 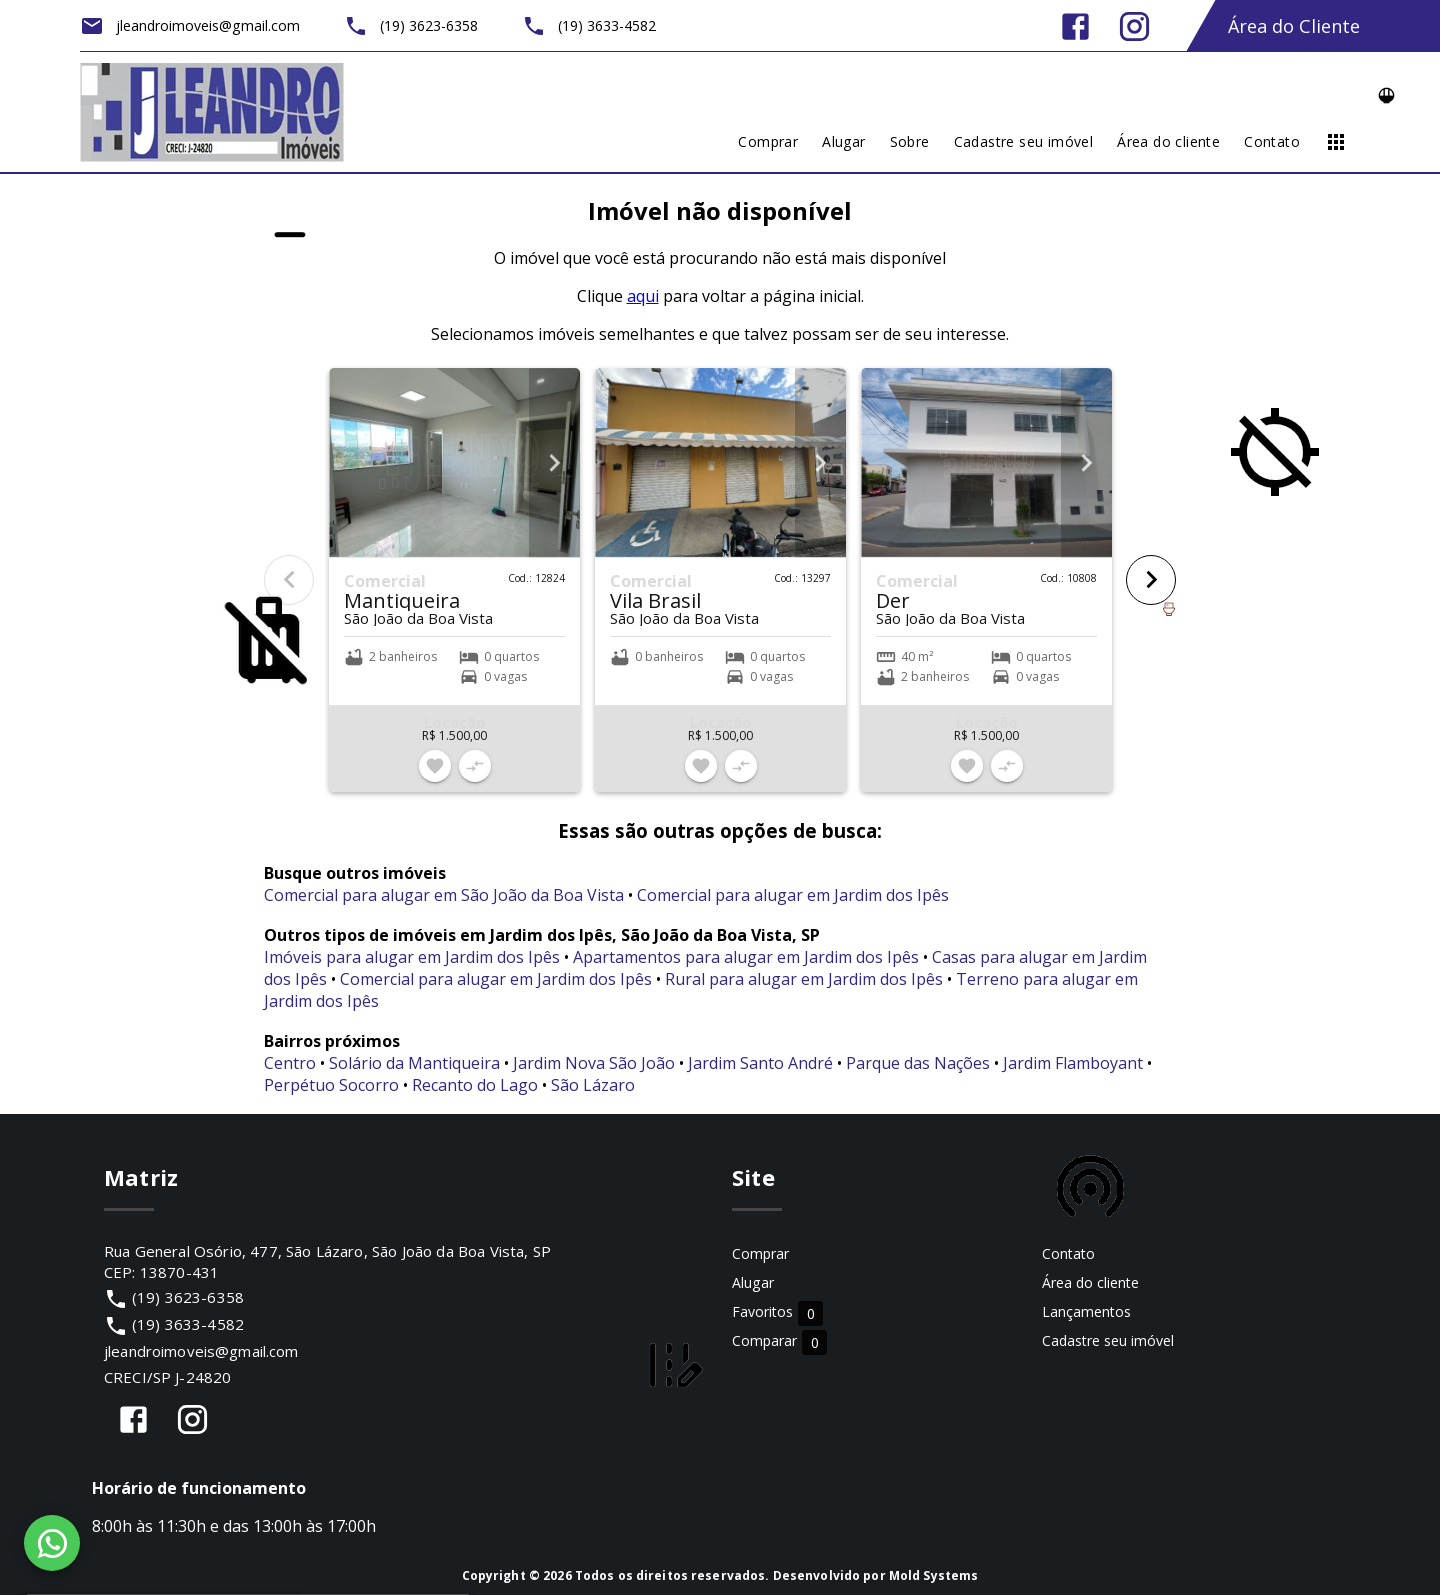 What do you see at coordinates (1090, 1185) in the screenshot?
I see `enable wifi hotspot or tethering` at bounding box center [1090, 1185].